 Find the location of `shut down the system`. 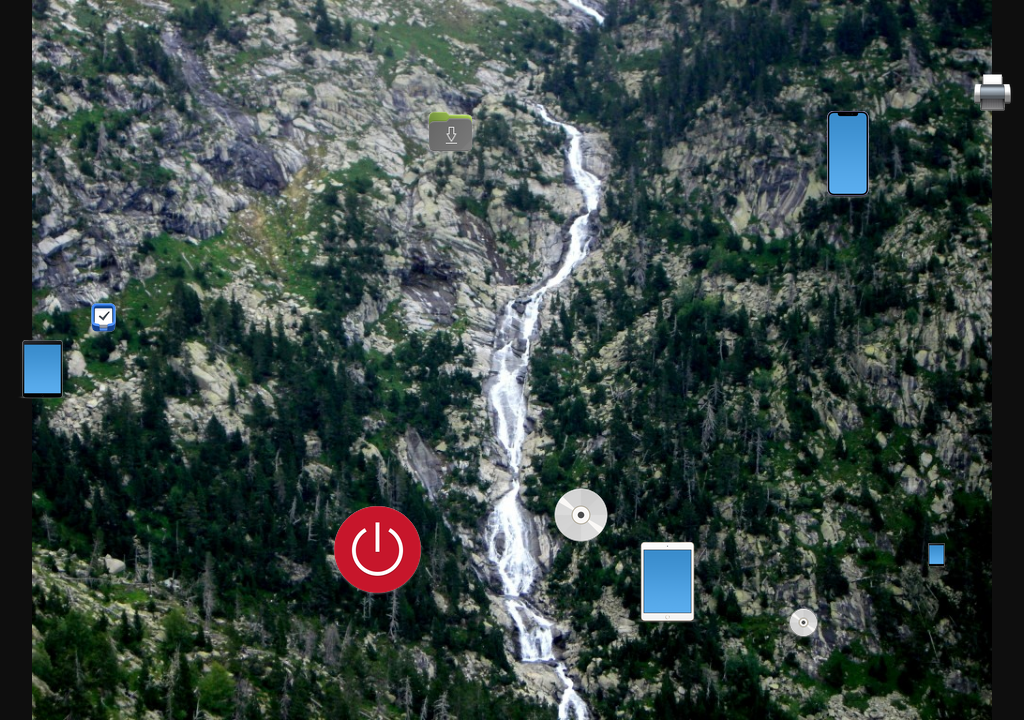

shut down the system is located at coordinates (377, 549).